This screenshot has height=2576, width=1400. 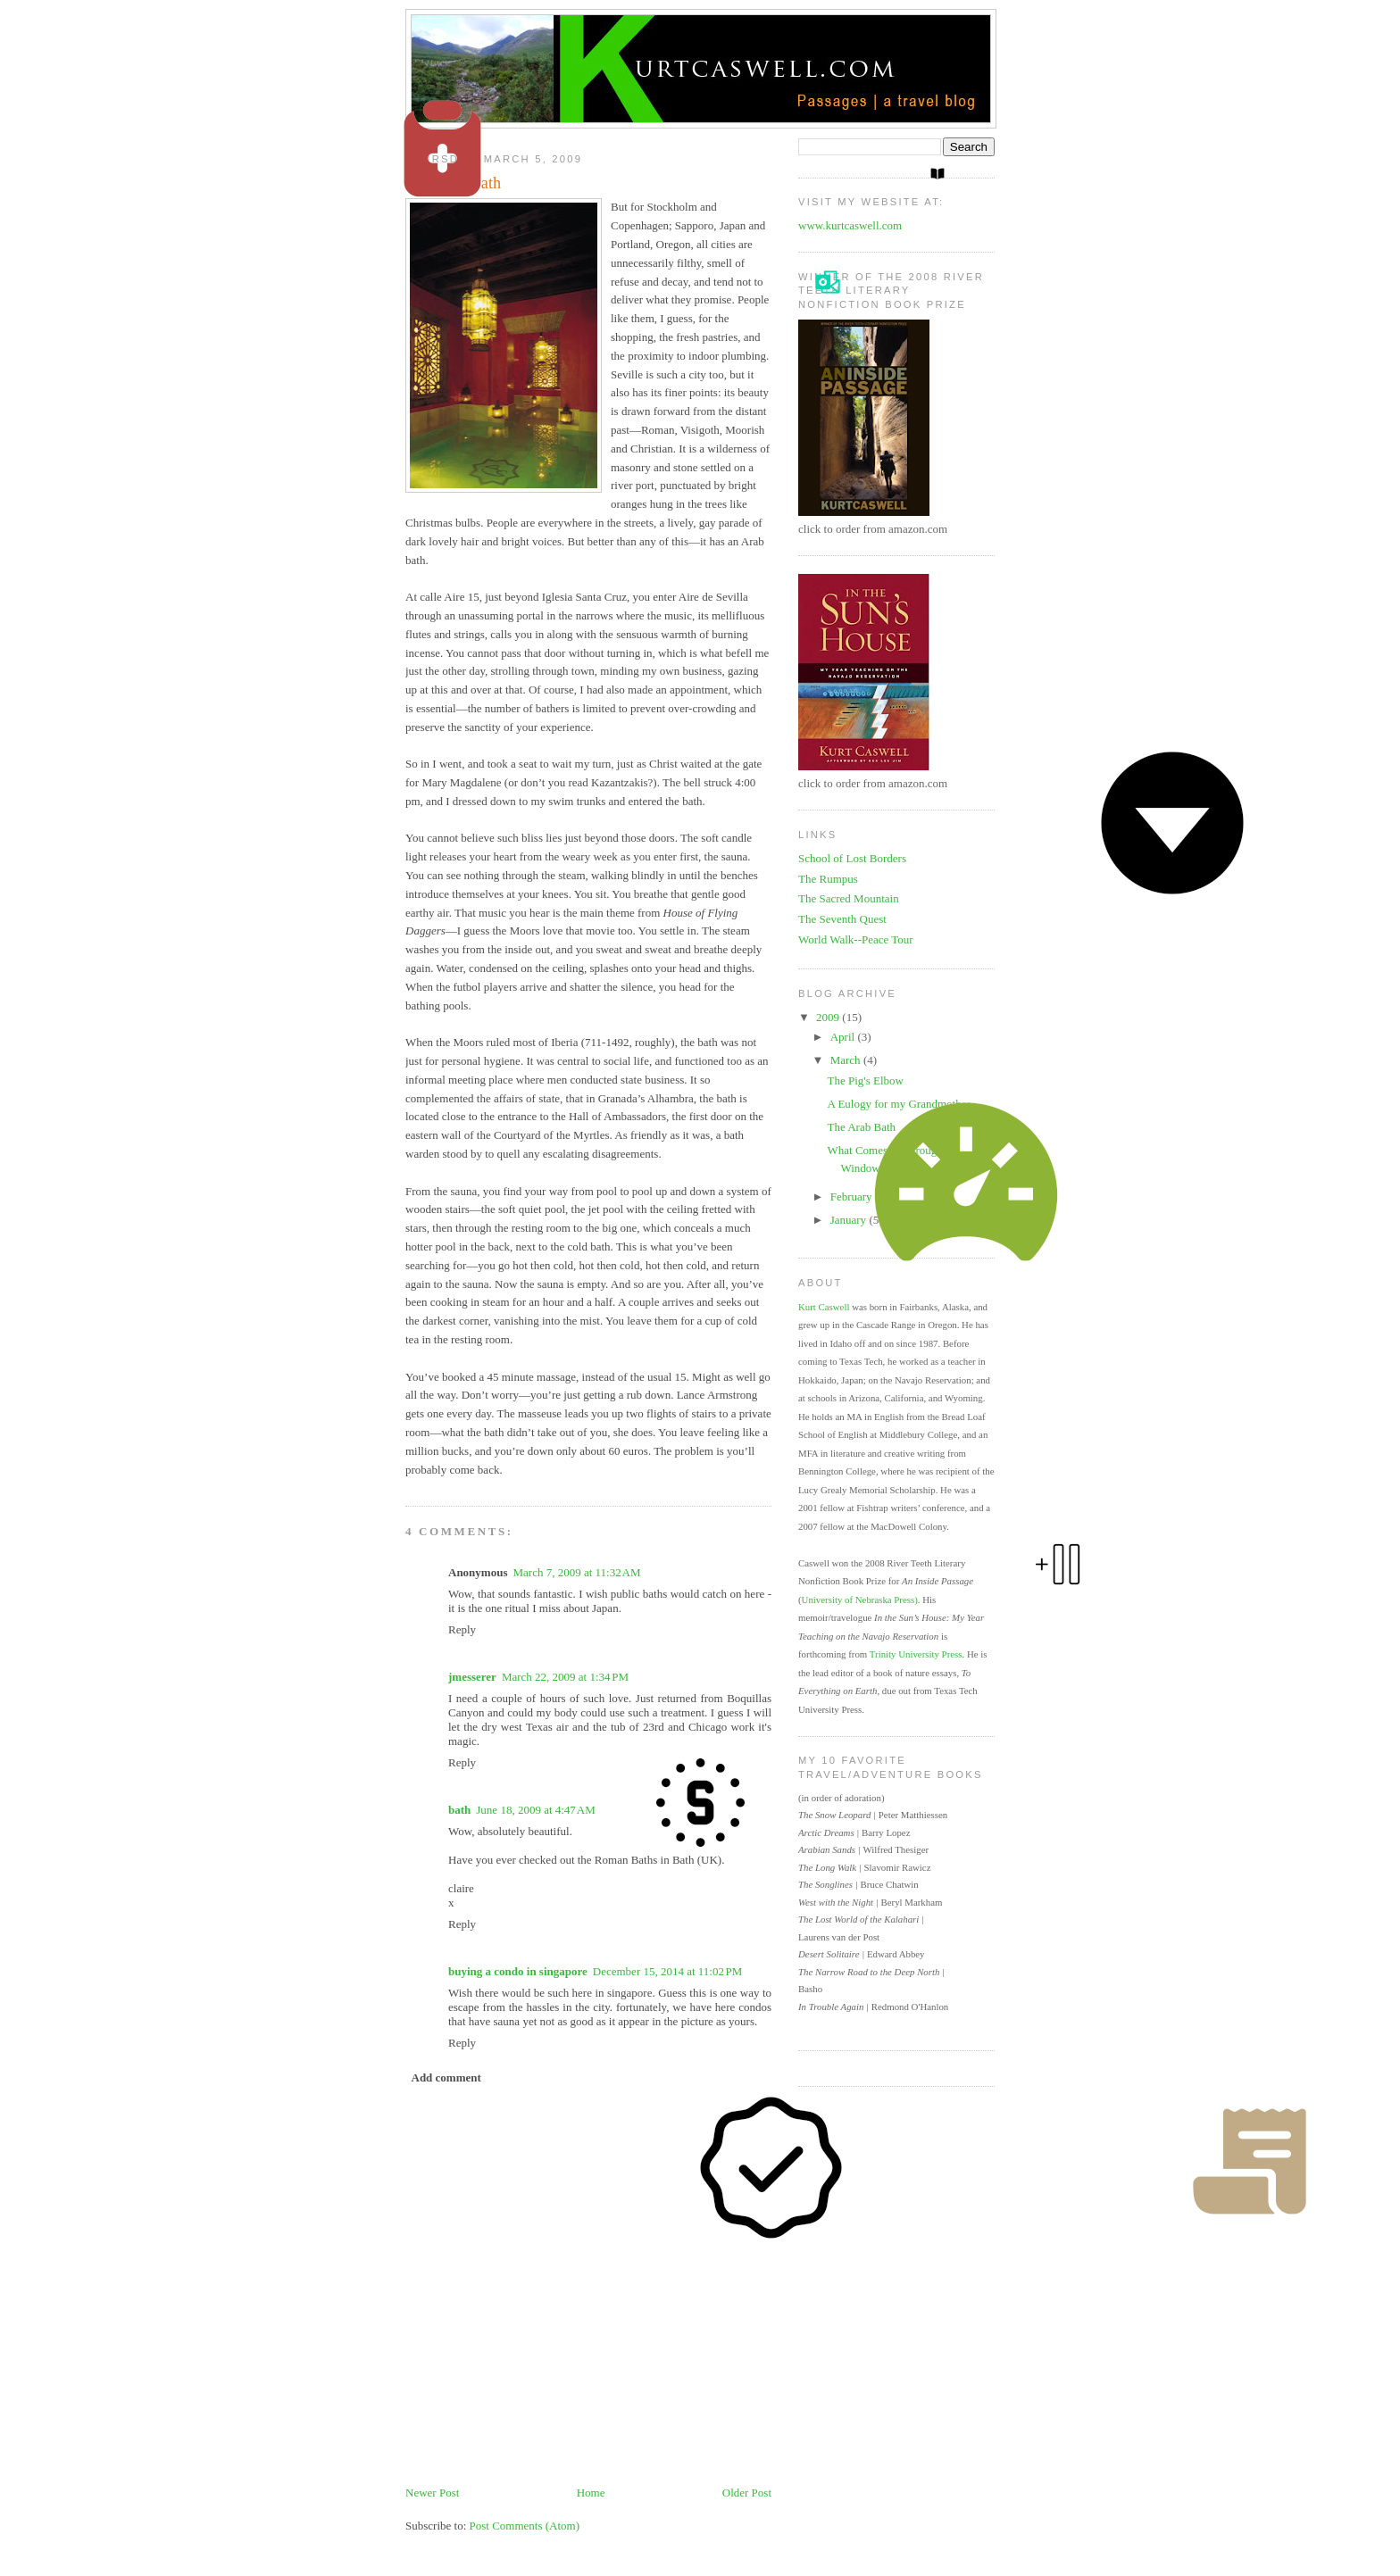 What do you see at coordinates (1249, 2161) in the screenshot?
I see `view purchase receipt or transaction history` at bounding box center [1249, 2161].